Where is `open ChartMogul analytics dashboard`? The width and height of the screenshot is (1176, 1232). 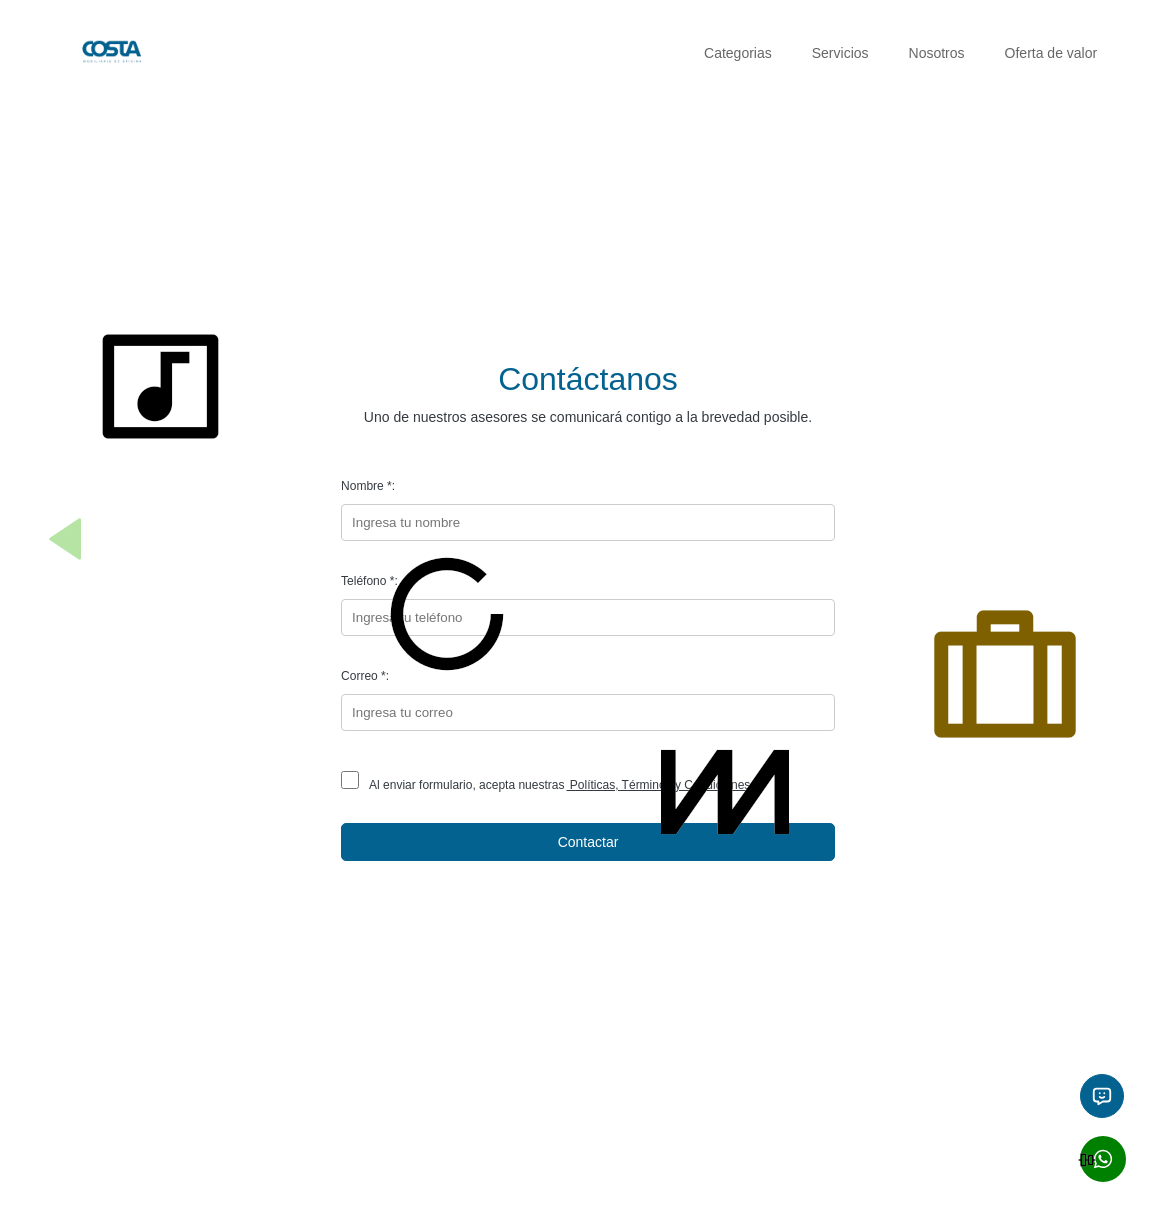
open ChartMogul analytics dashboard is located at coordinates (725, 792).